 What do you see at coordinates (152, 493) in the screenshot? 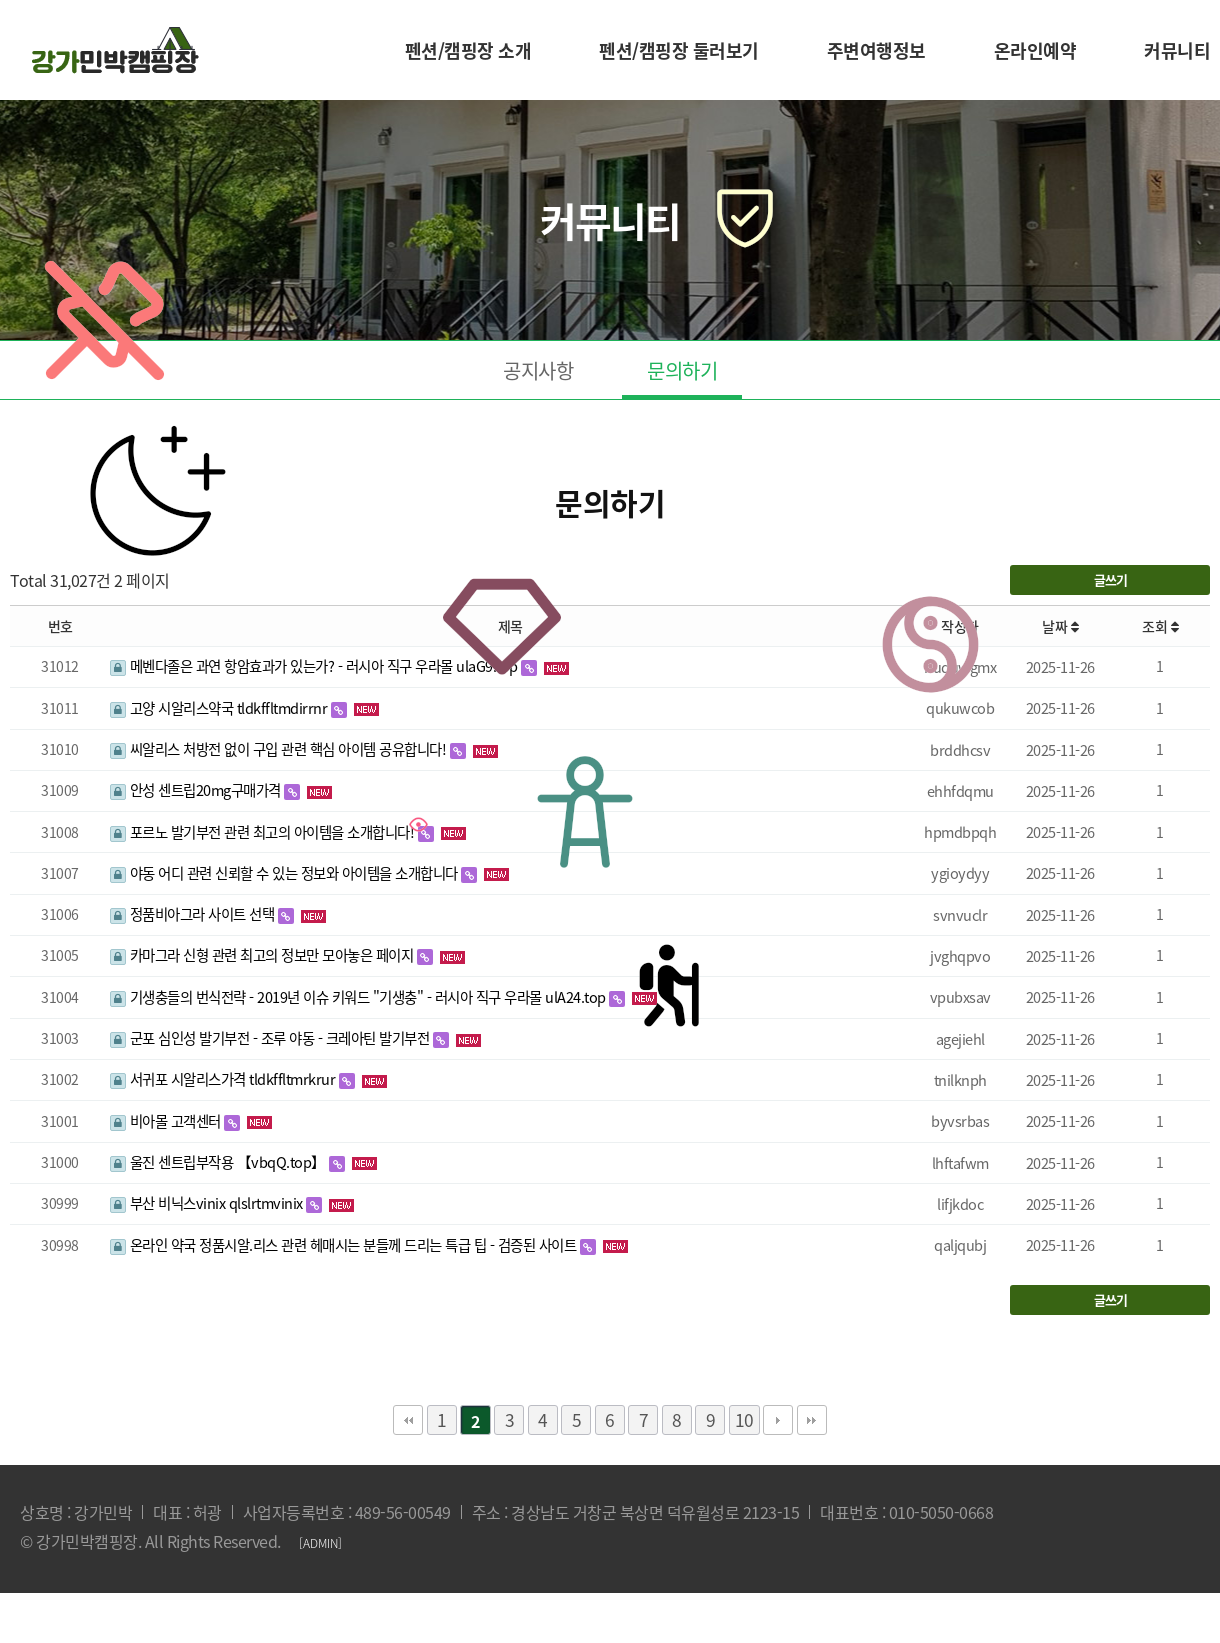
I see `enable dark mode or night theme` at bounding box center [152, 493].